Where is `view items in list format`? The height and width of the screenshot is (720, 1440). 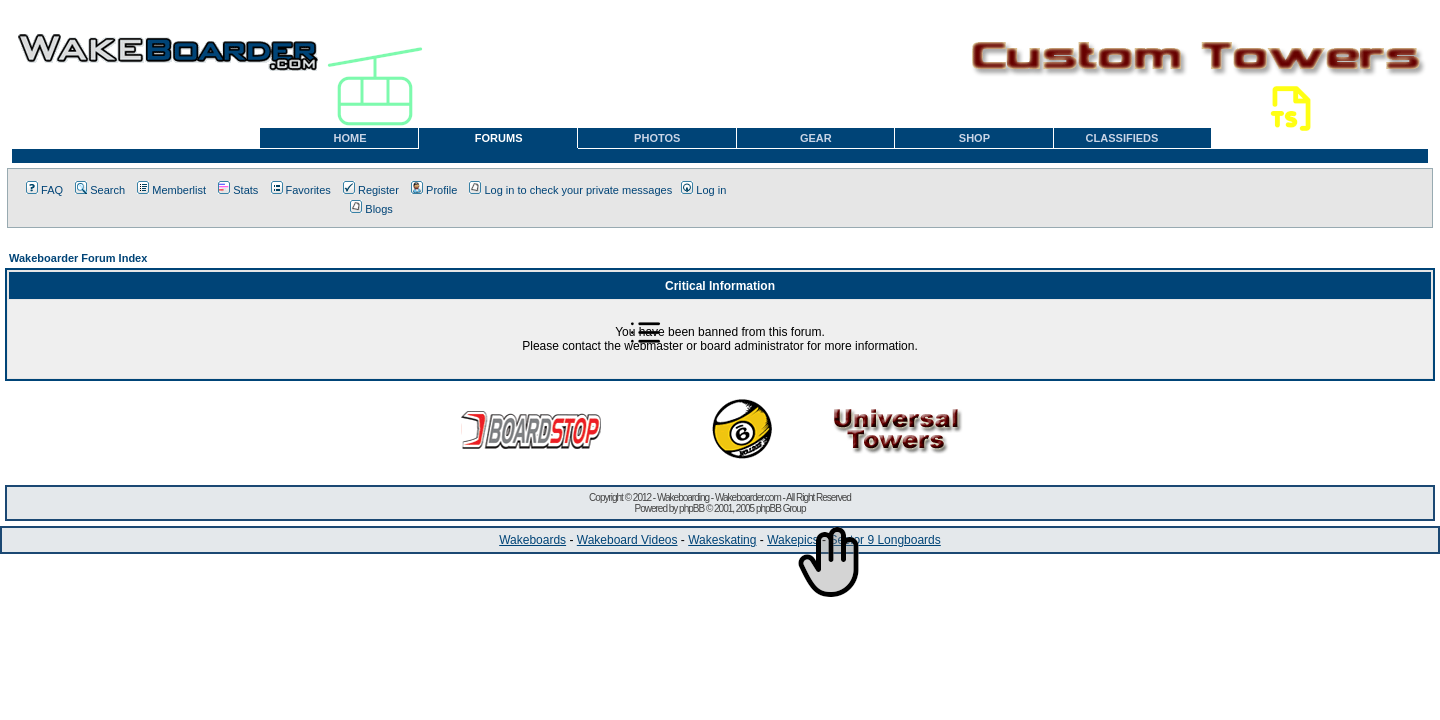 view items in list format is located at coordinates (645, 332).